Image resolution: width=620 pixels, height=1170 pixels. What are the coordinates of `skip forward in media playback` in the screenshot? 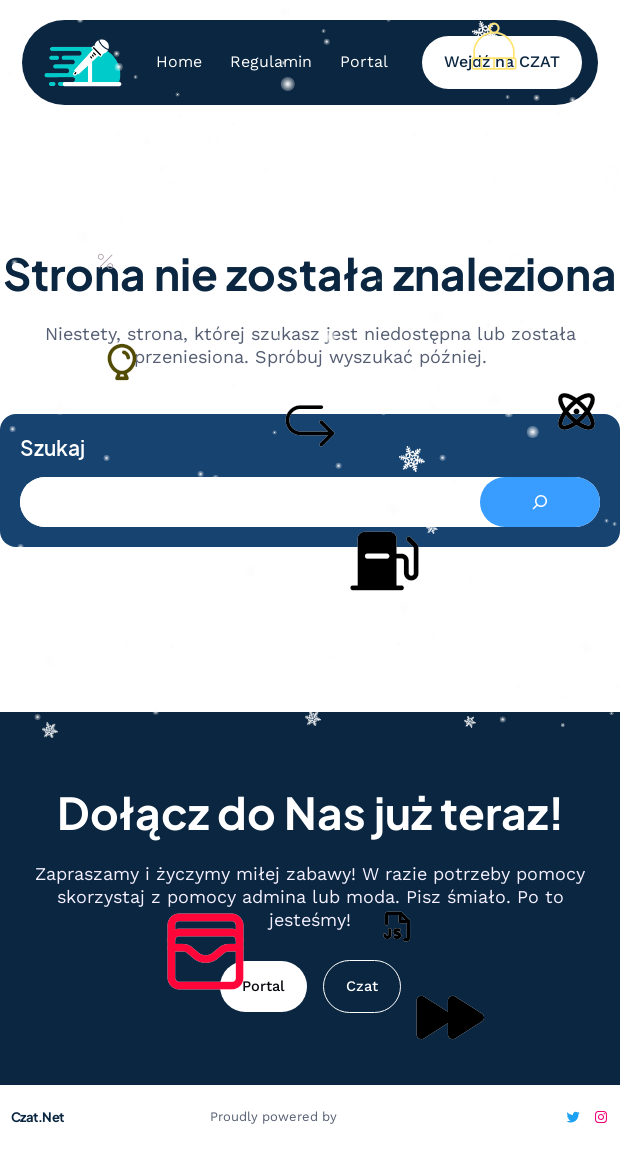 It's located at (445, 1017).